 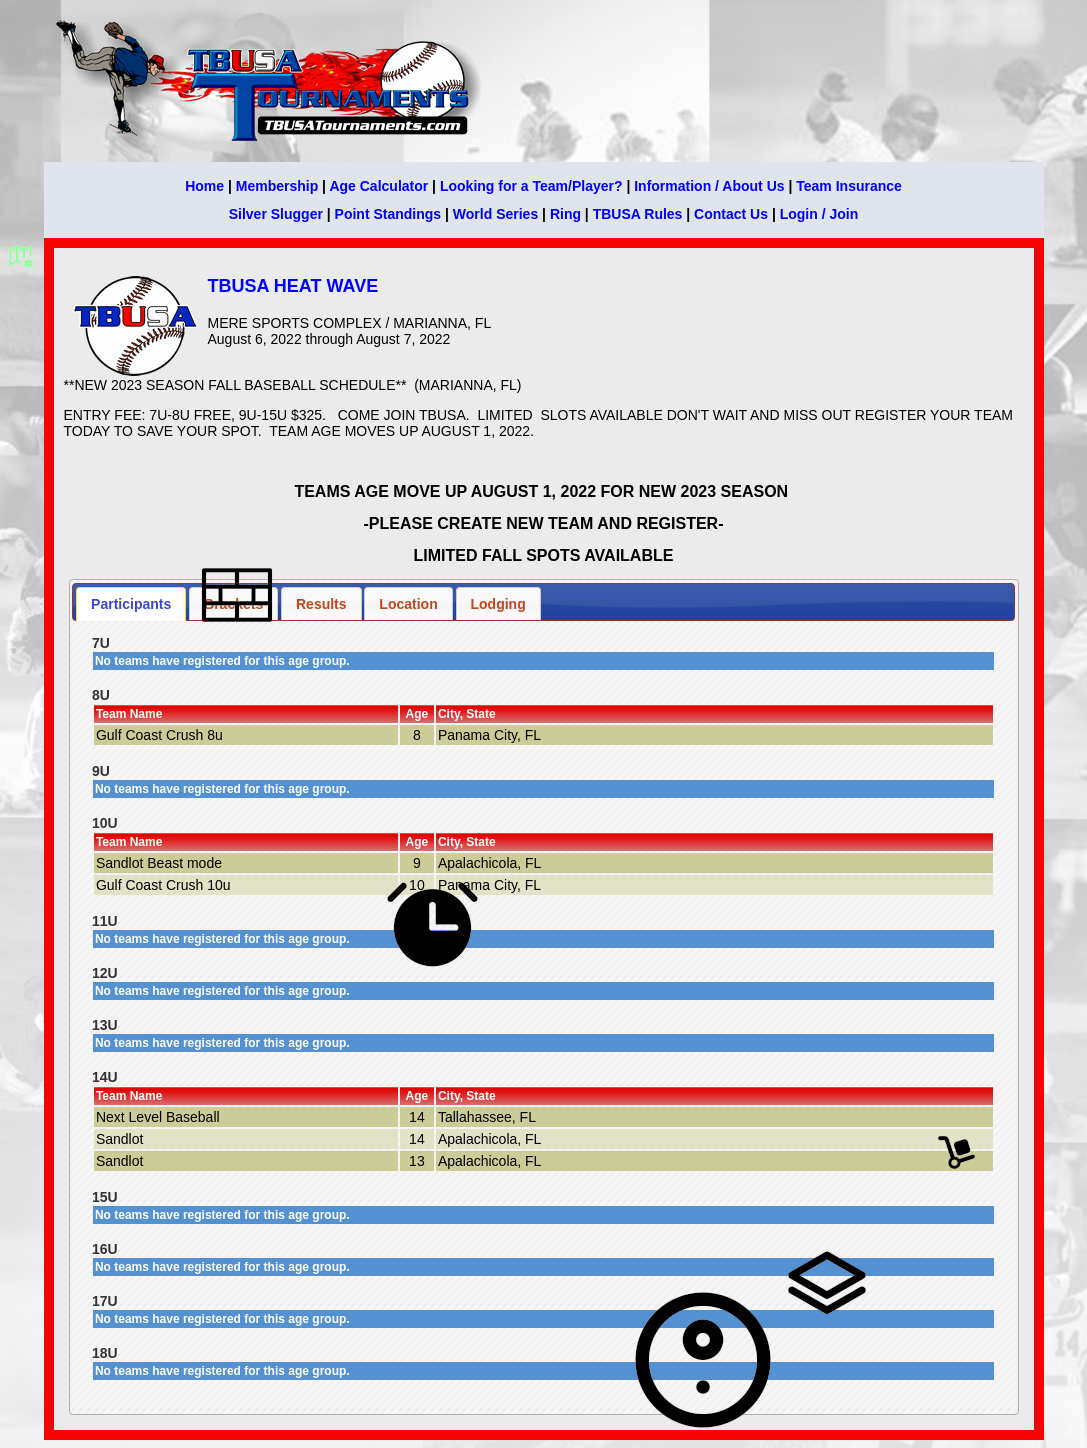 I want to click on access map settings, so click(x=20, y=255).